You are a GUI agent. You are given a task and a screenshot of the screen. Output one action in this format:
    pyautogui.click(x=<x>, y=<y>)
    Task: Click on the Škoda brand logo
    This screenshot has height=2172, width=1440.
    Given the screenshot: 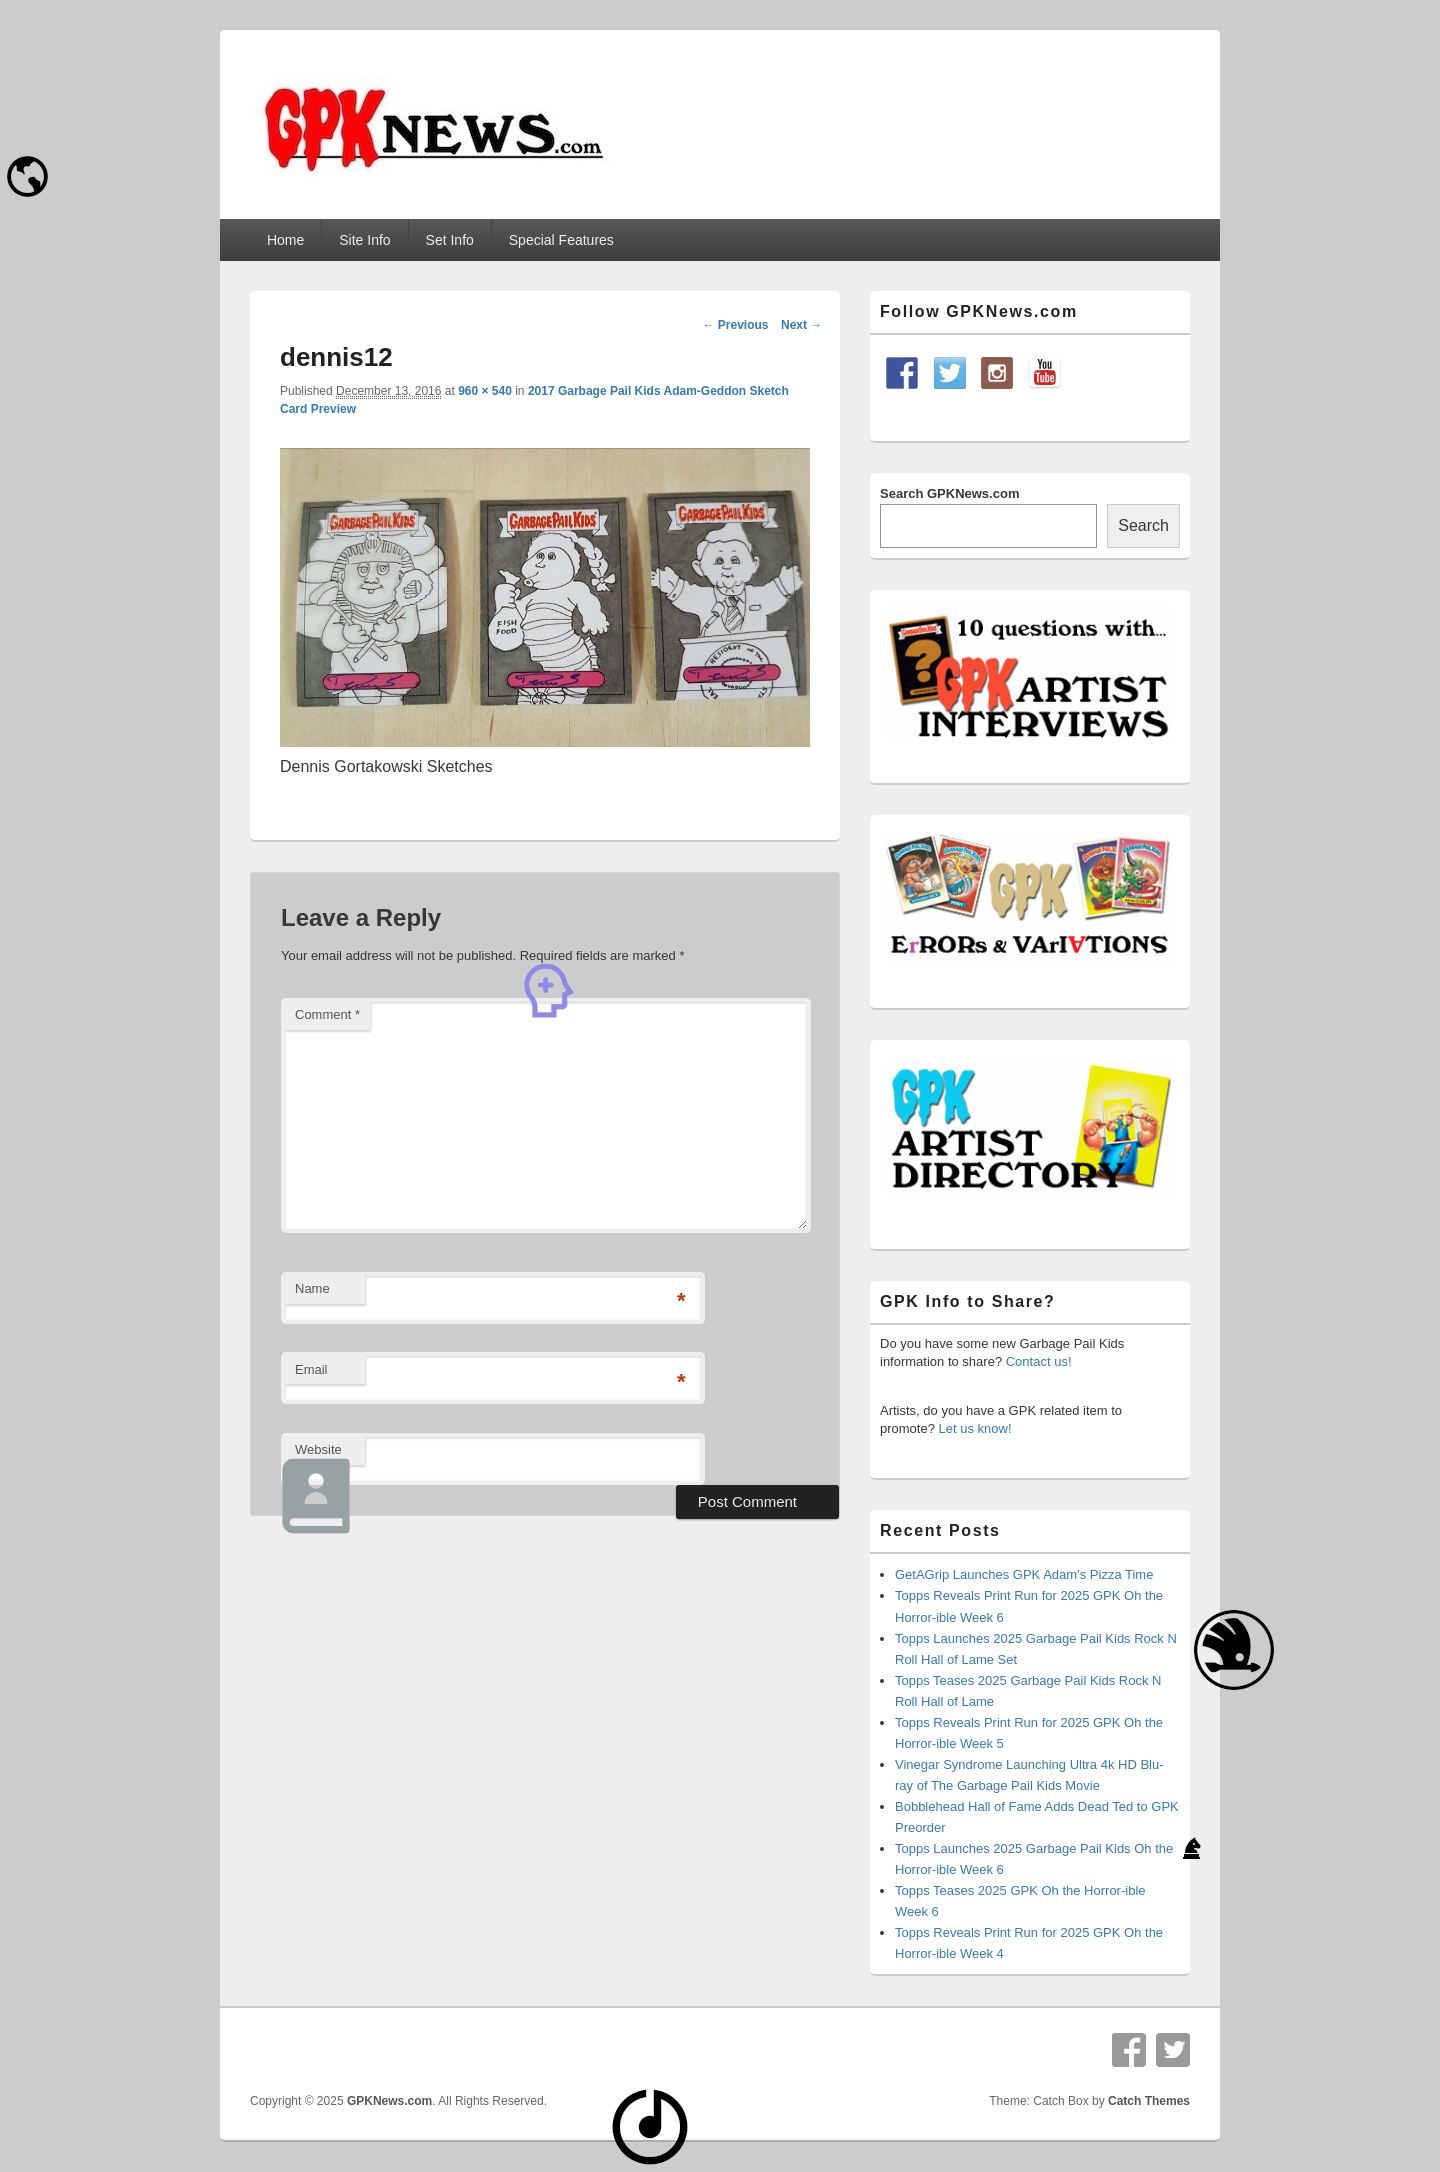 What is the action you would take?
    pyautogui.click(x=1234, y=1650)
    